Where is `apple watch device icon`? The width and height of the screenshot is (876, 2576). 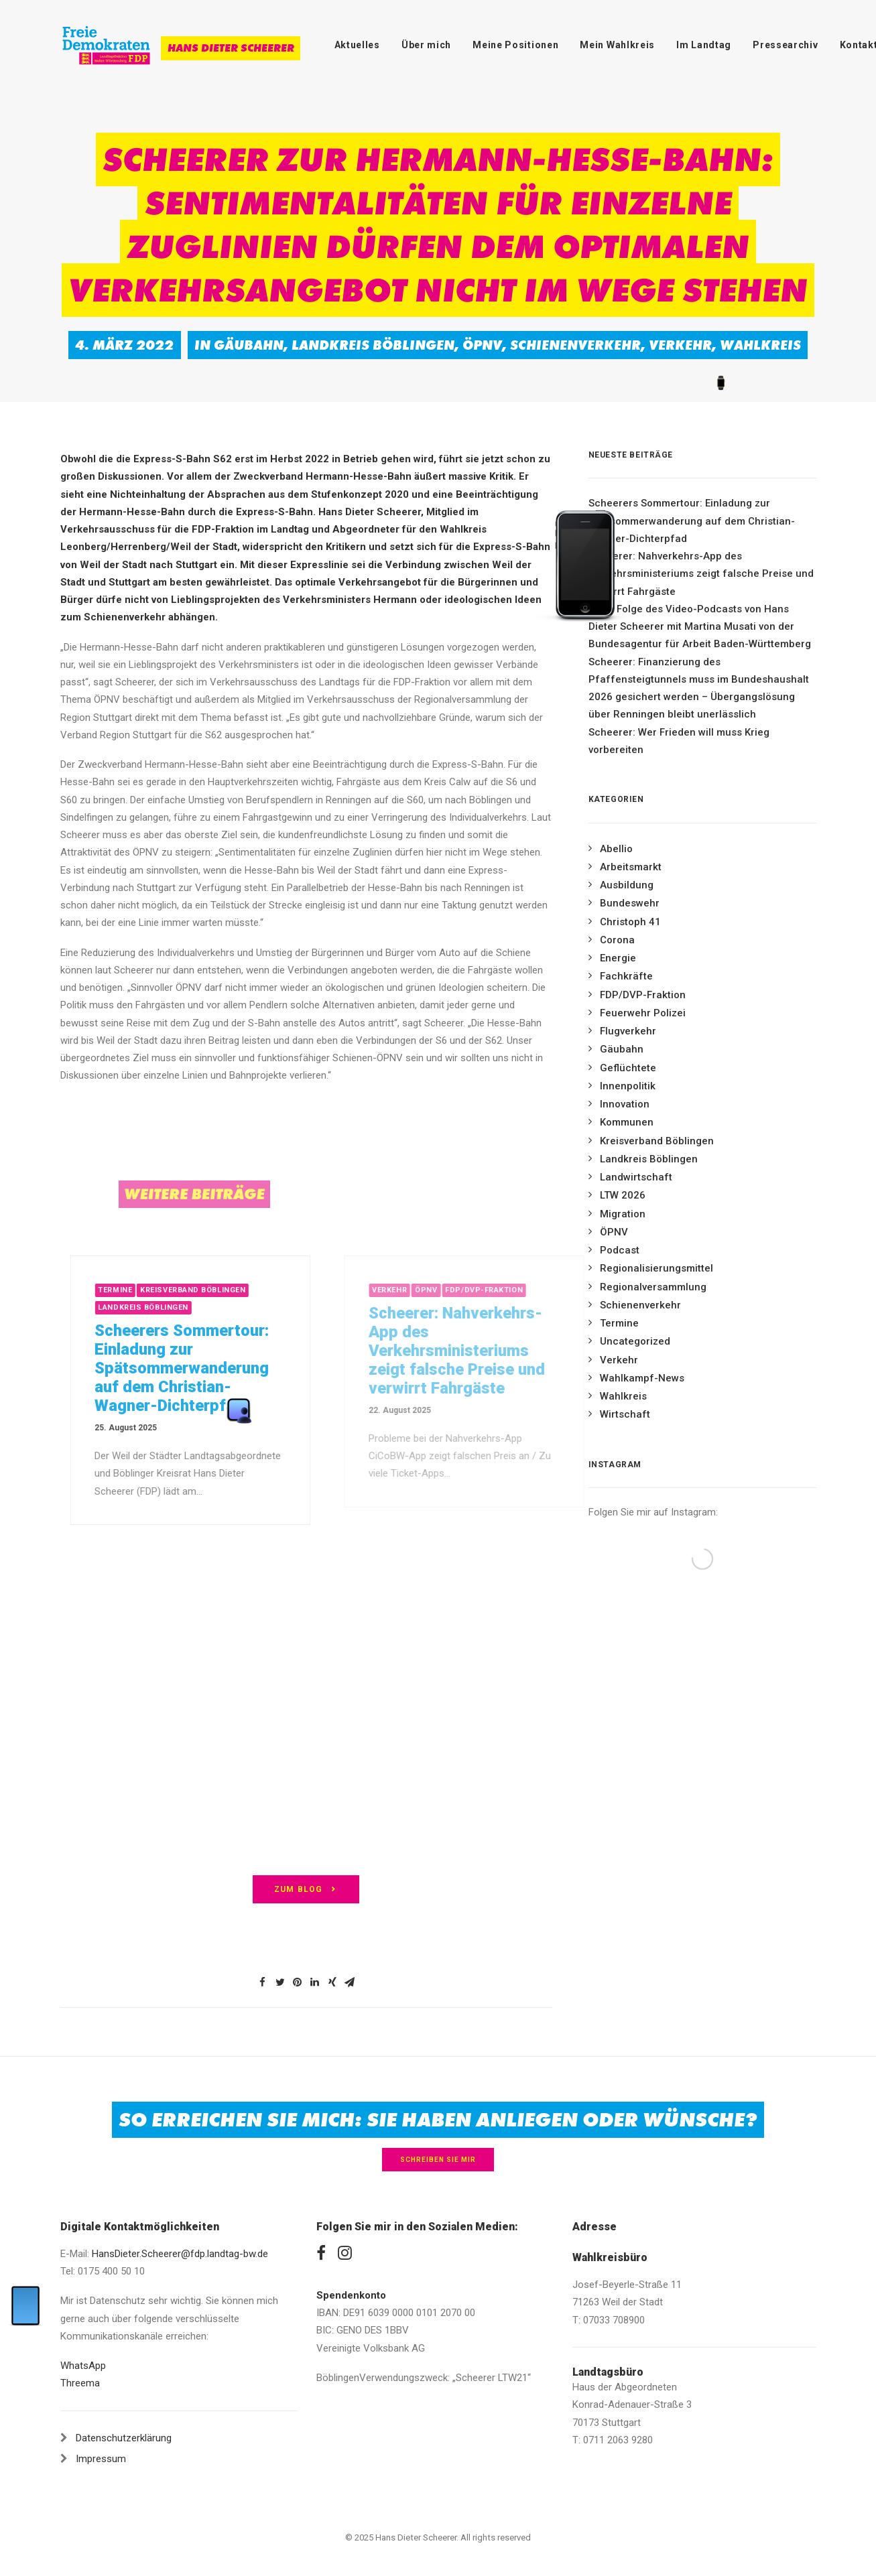 apple watch device icon is located at coordinates (721, 383).